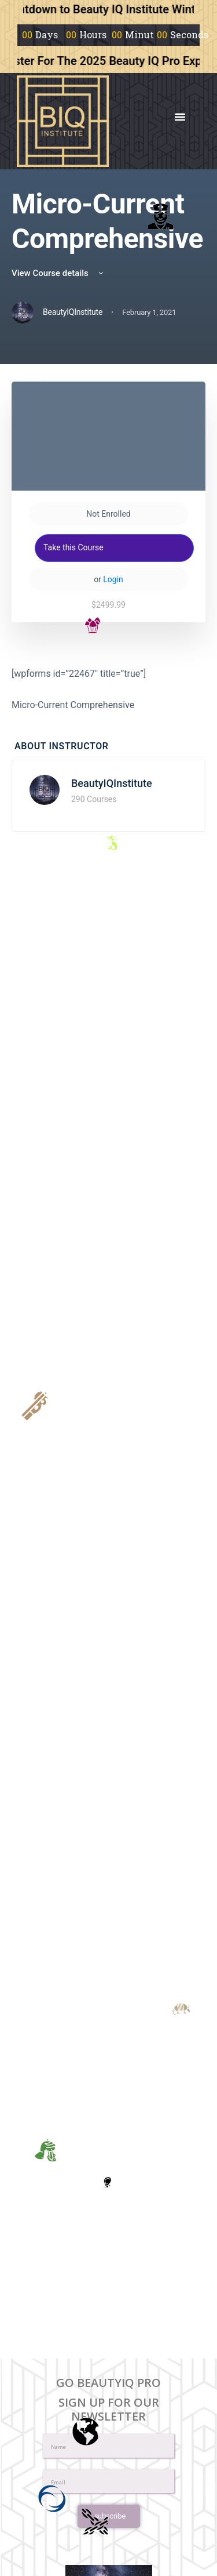 This screenshot has height=2576, width=217. Describe the element at coordinates (93, 625) in the screenshot. I see `access foraging or nature-related content` at that location.